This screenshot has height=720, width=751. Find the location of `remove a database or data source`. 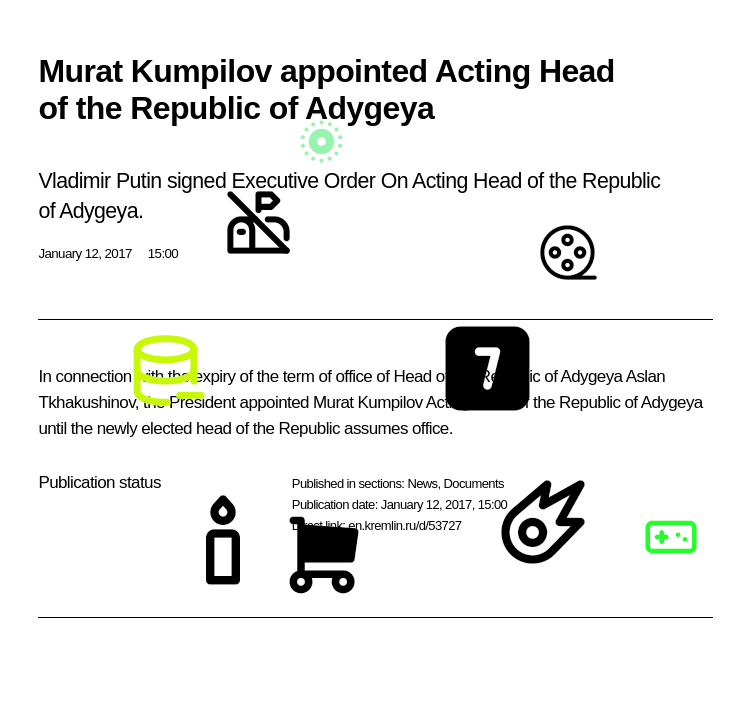

remove a database or data source is located at coordinates (165, 370).